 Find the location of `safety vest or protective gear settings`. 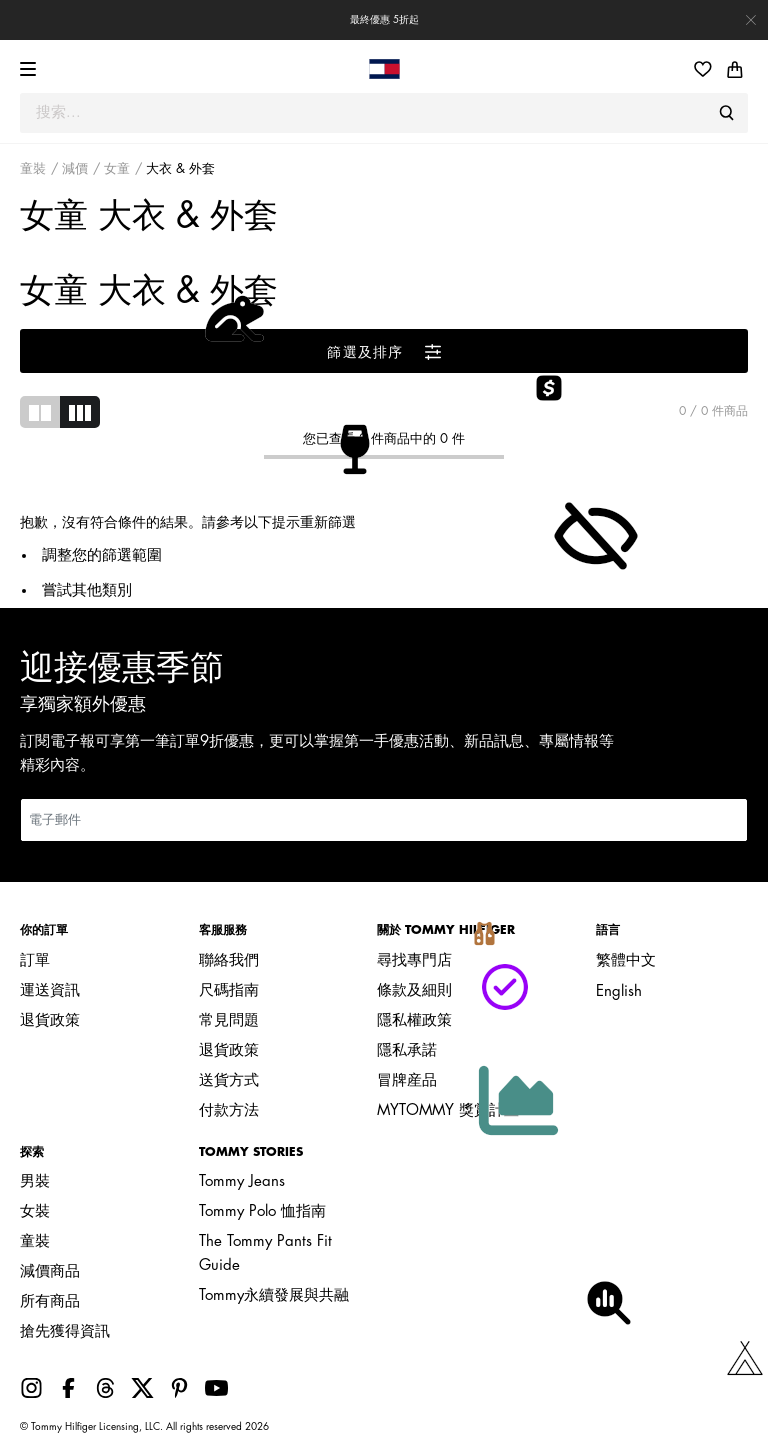

safety vest or protective gear settings is located at coordinates (484, 933).